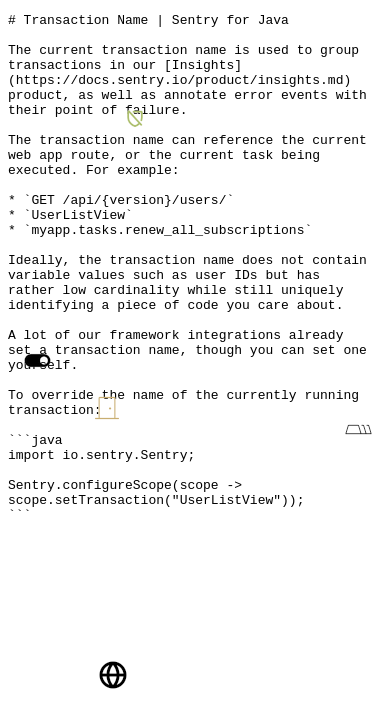 The image size is (375, 720). I want to click on security or protection is disabled, so click(135, 118).